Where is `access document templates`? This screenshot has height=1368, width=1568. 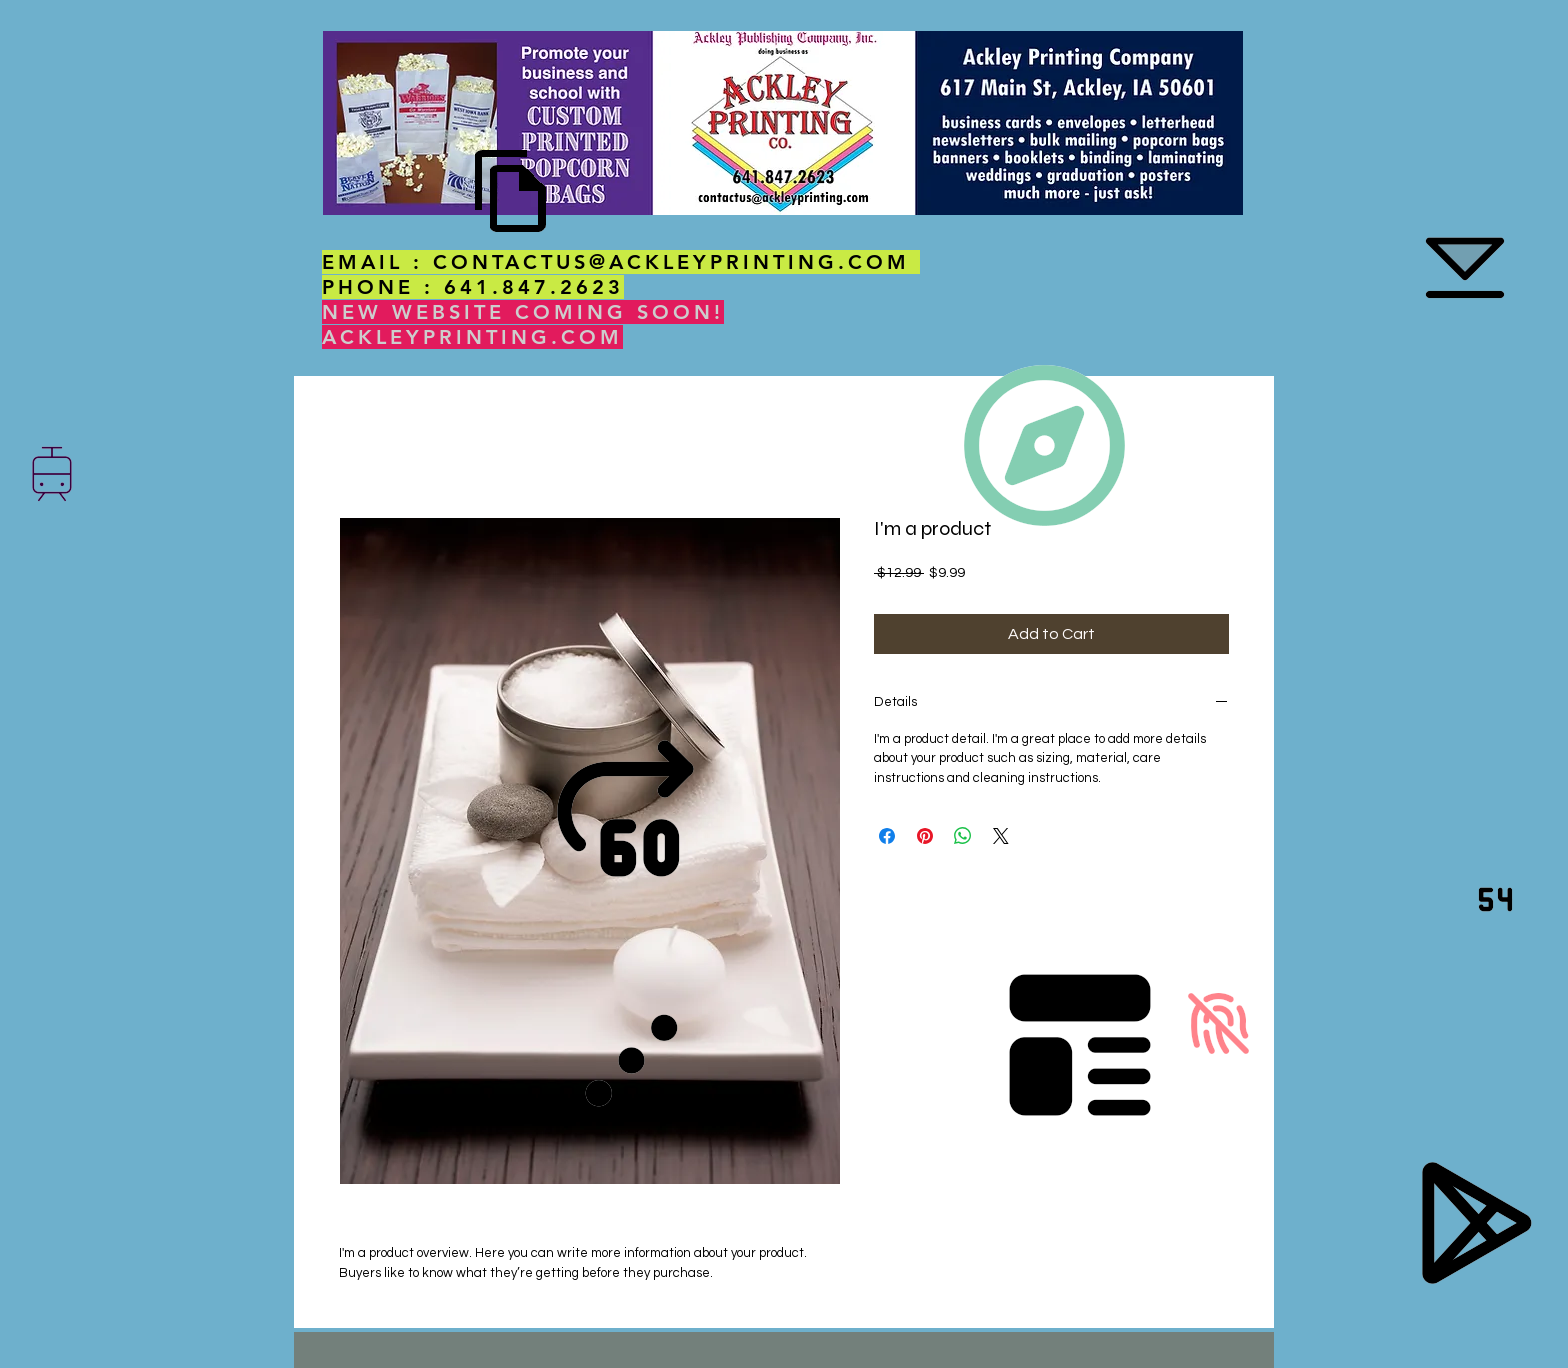
access document templates is located at coordinates (1080, 1045).